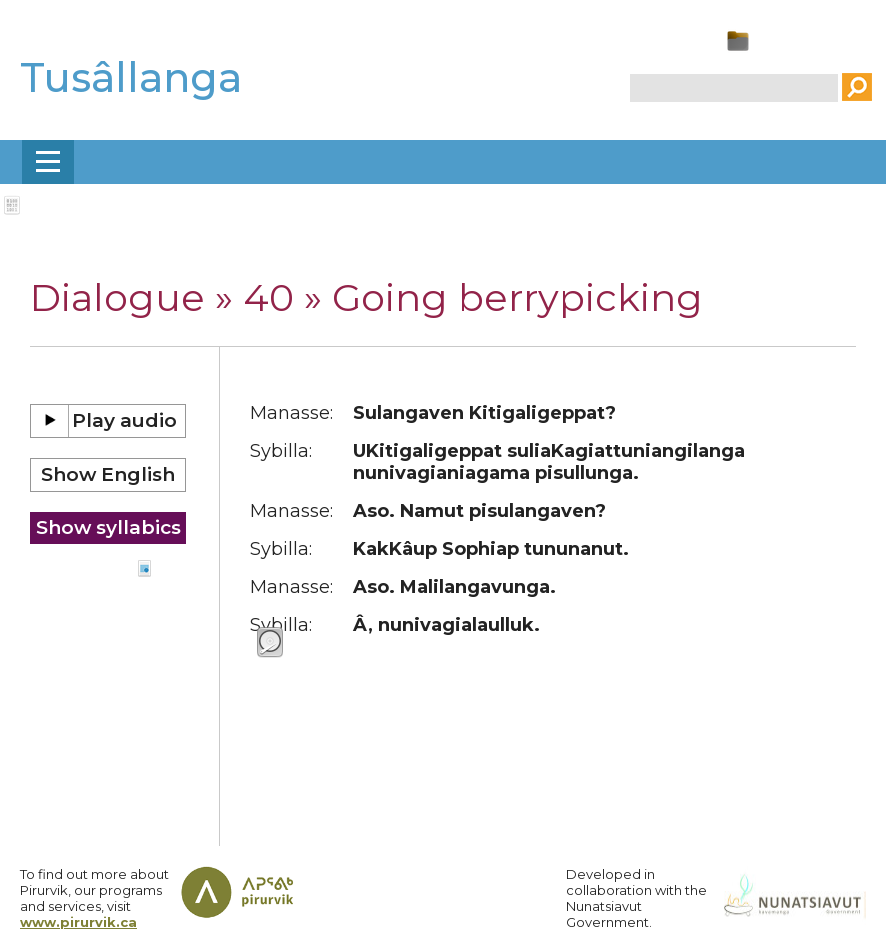 This screenshot has height=950, width=886. Describe the element at coordinates (12, 205) in the screenshot. I see `indicates a binary or raw data file` at that location.